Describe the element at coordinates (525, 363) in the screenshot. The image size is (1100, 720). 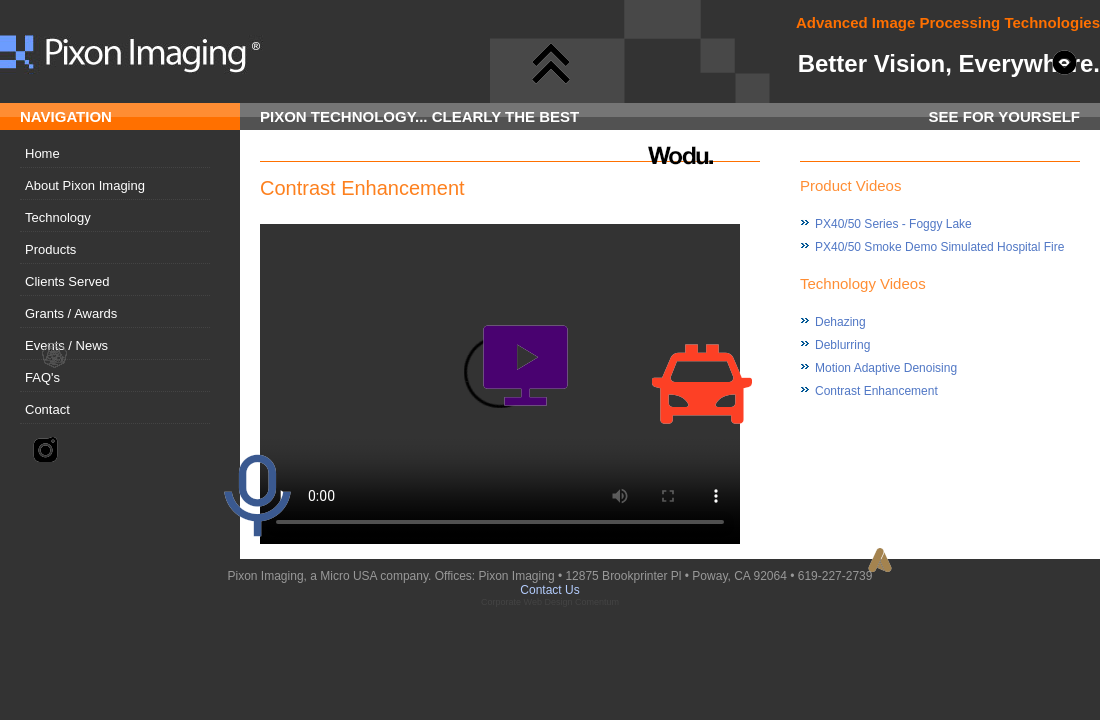
I see `start a presentation slideshow` at that location.